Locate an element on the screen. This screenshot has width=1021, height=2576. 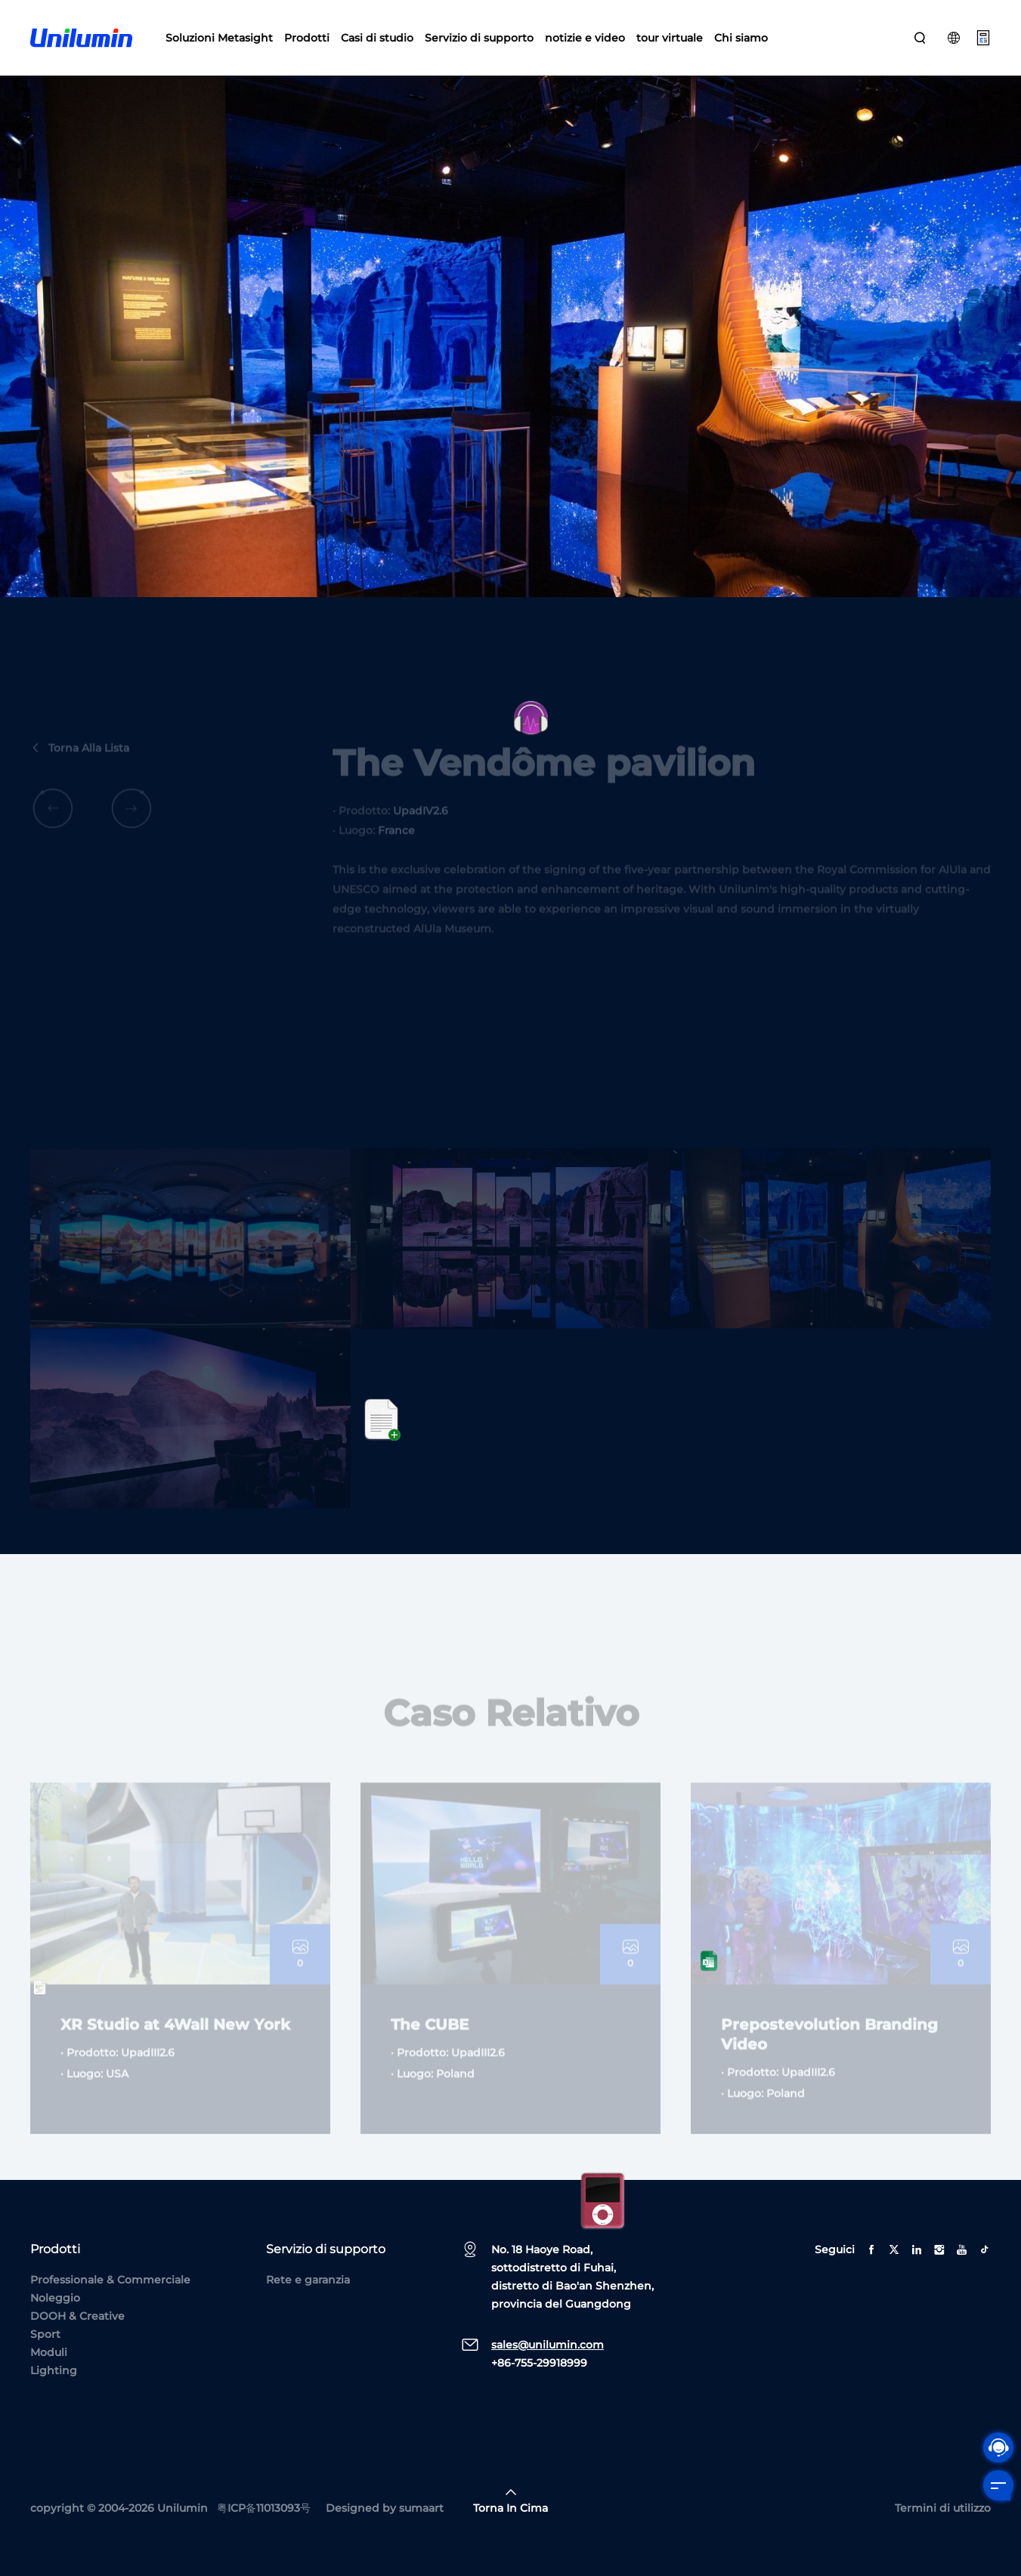
audio output device connected is located at coordinates (531, 717).